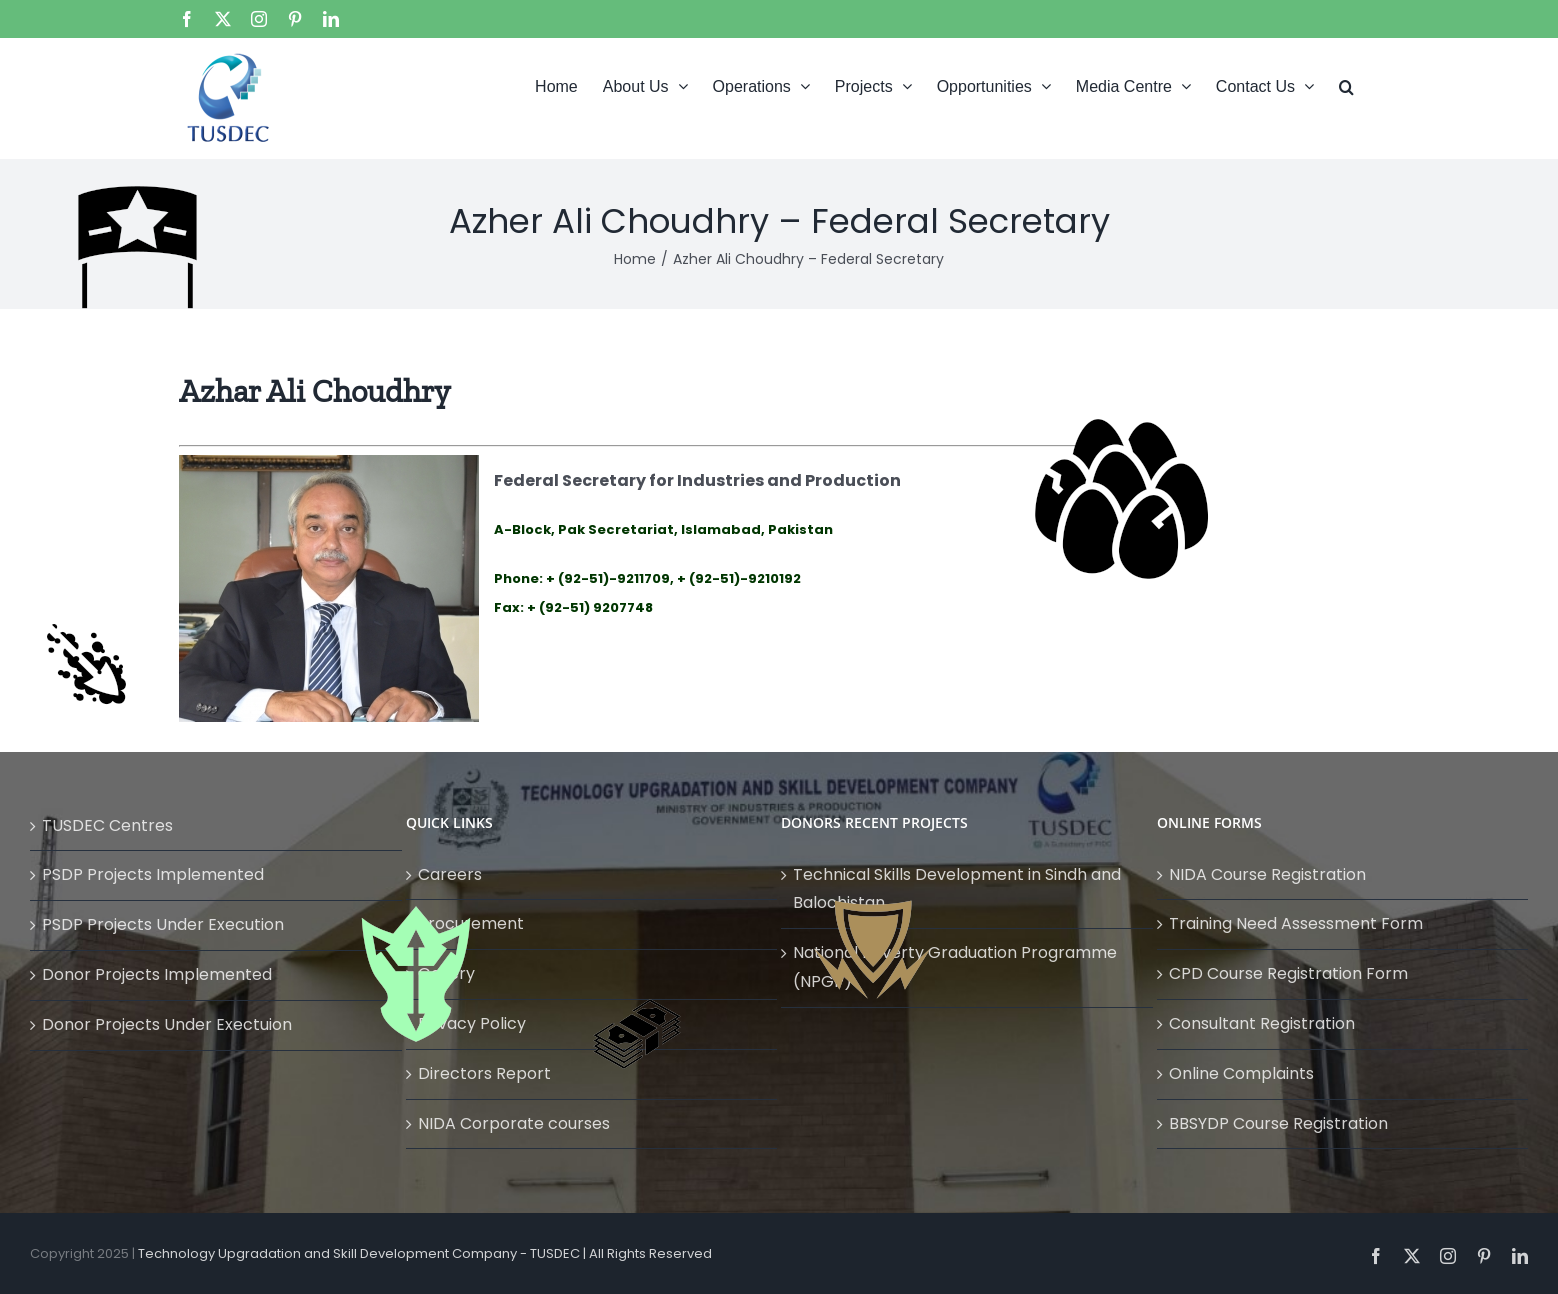  I want to click on equip poison-tipped arrow or projectile, so click(86, 664).